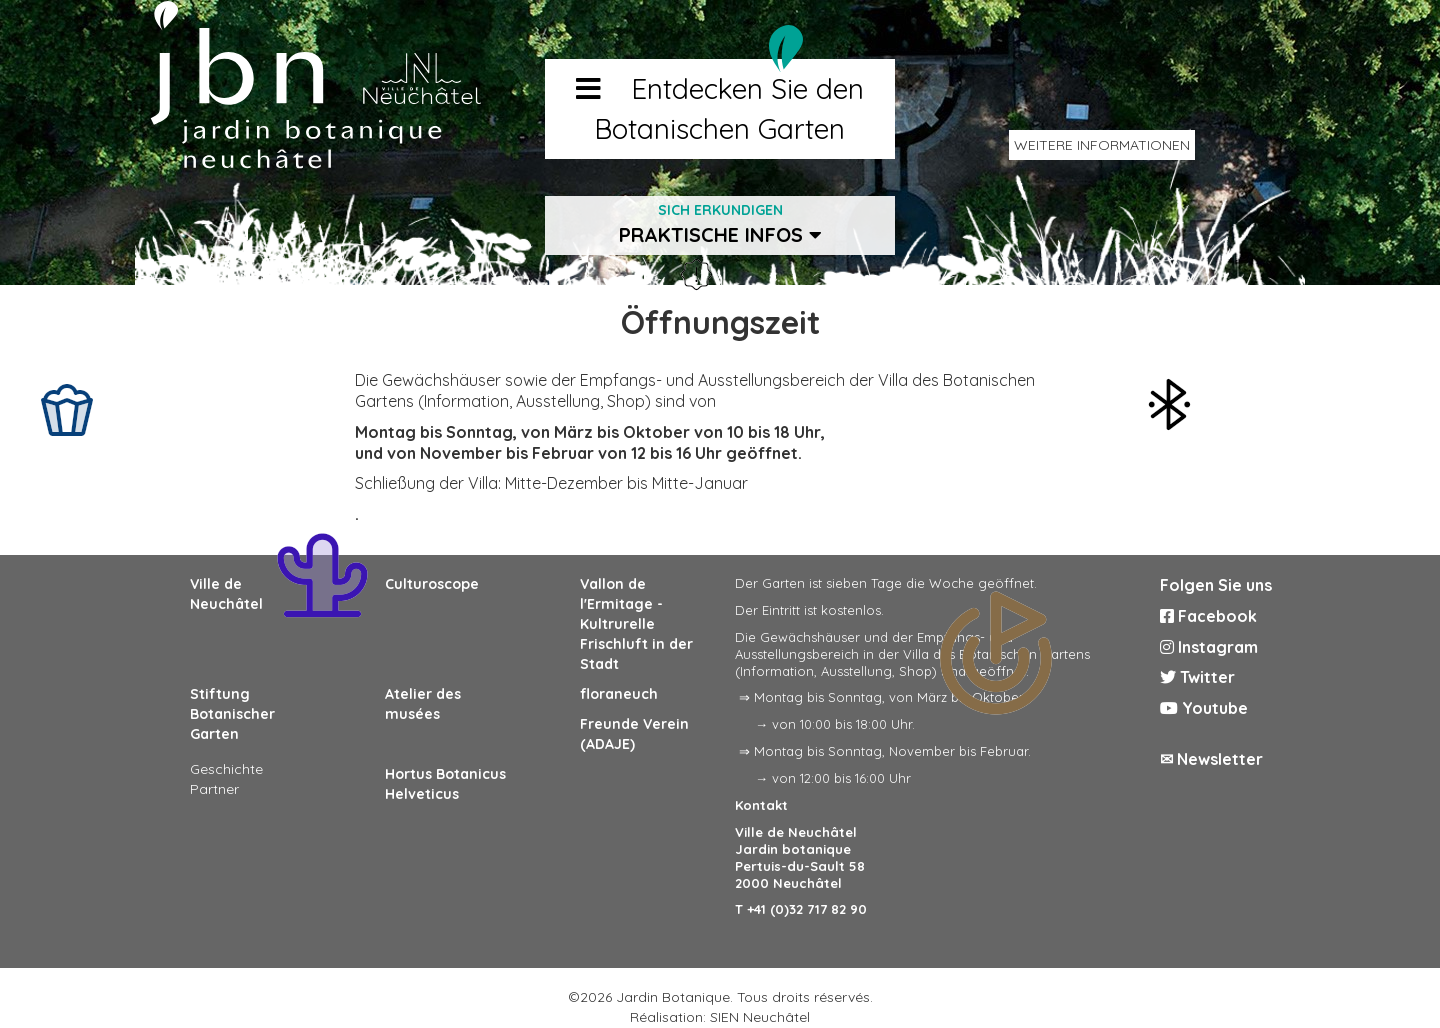 The width and height of the screenshot is (1440, 1028). I want to click on access movies or entertainment section, so click(67, 412).